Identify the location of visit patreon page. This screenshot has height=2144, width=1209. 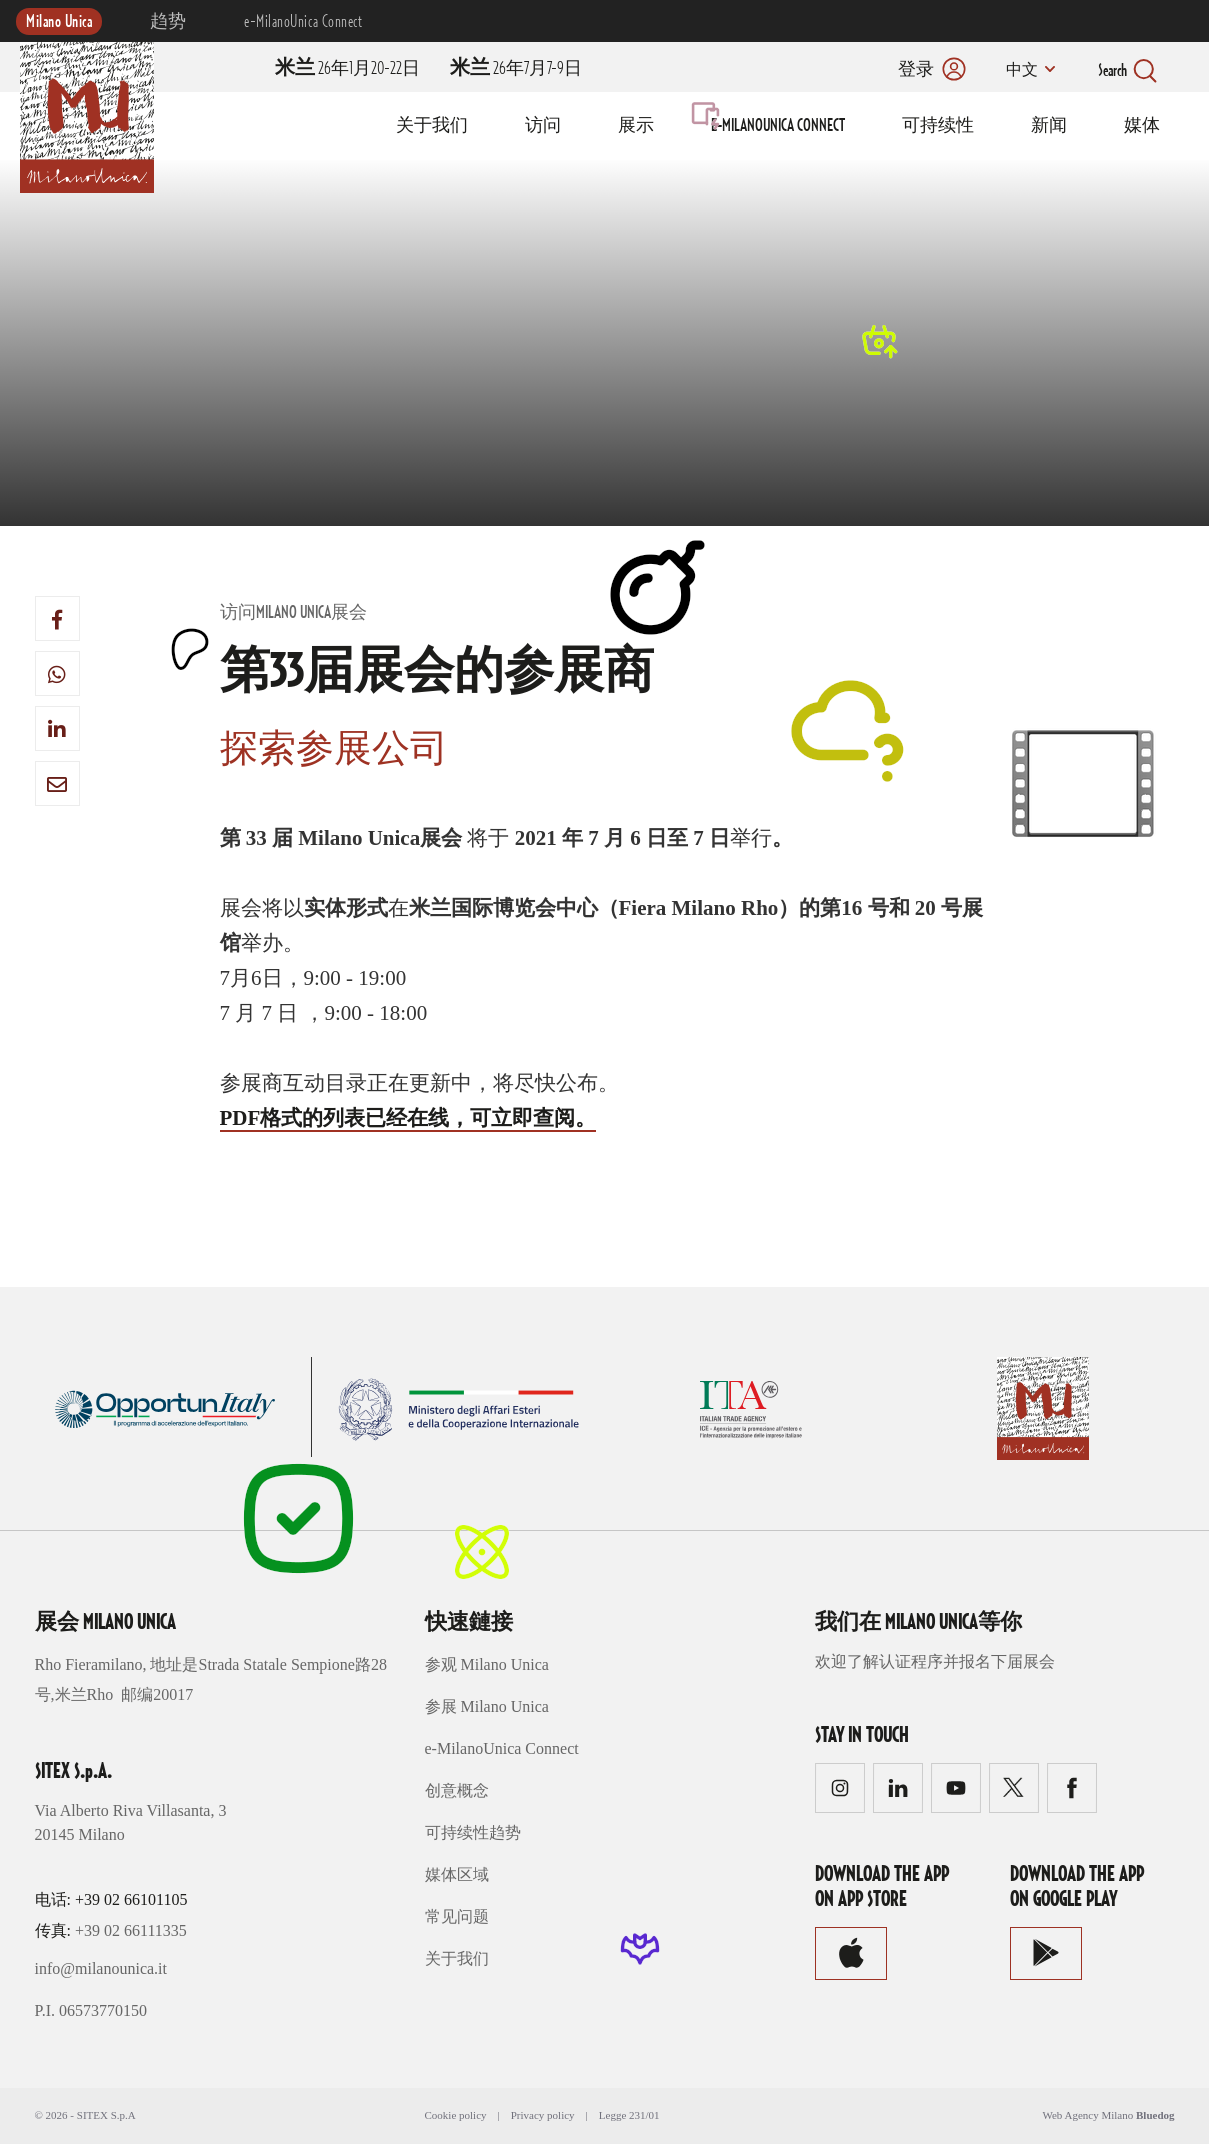
(188, 648).